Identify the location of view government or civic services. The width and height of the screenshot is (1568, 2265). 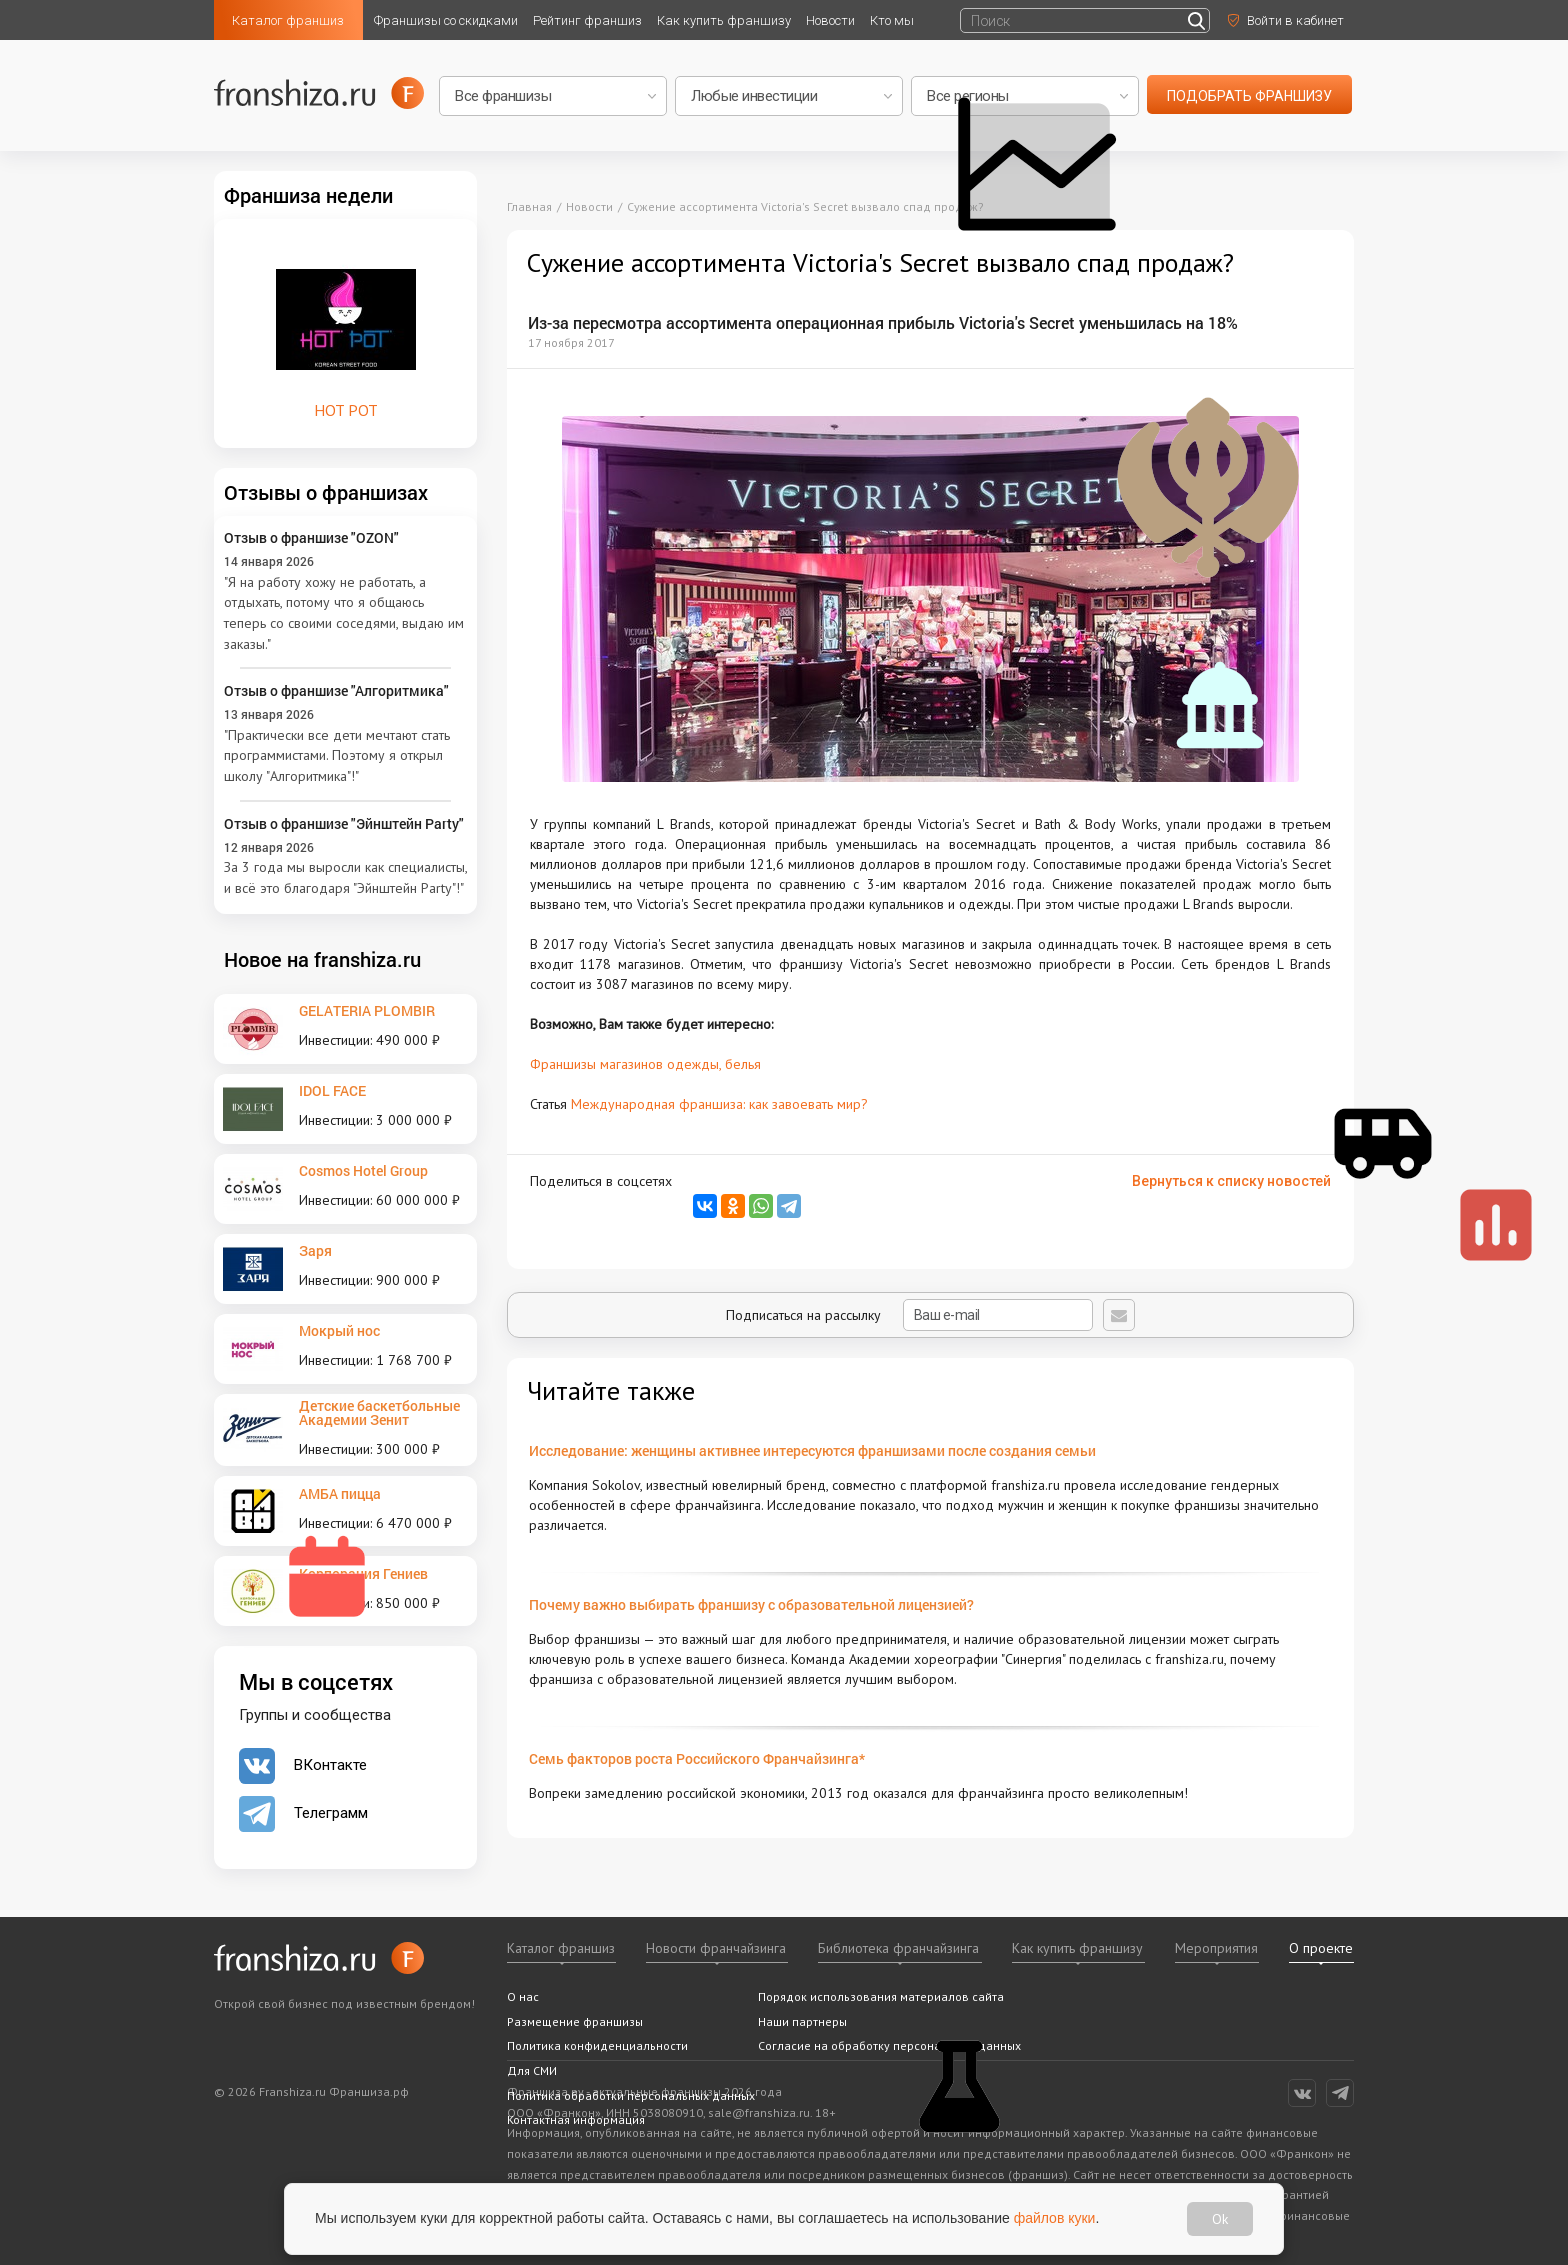
(1220, 705).